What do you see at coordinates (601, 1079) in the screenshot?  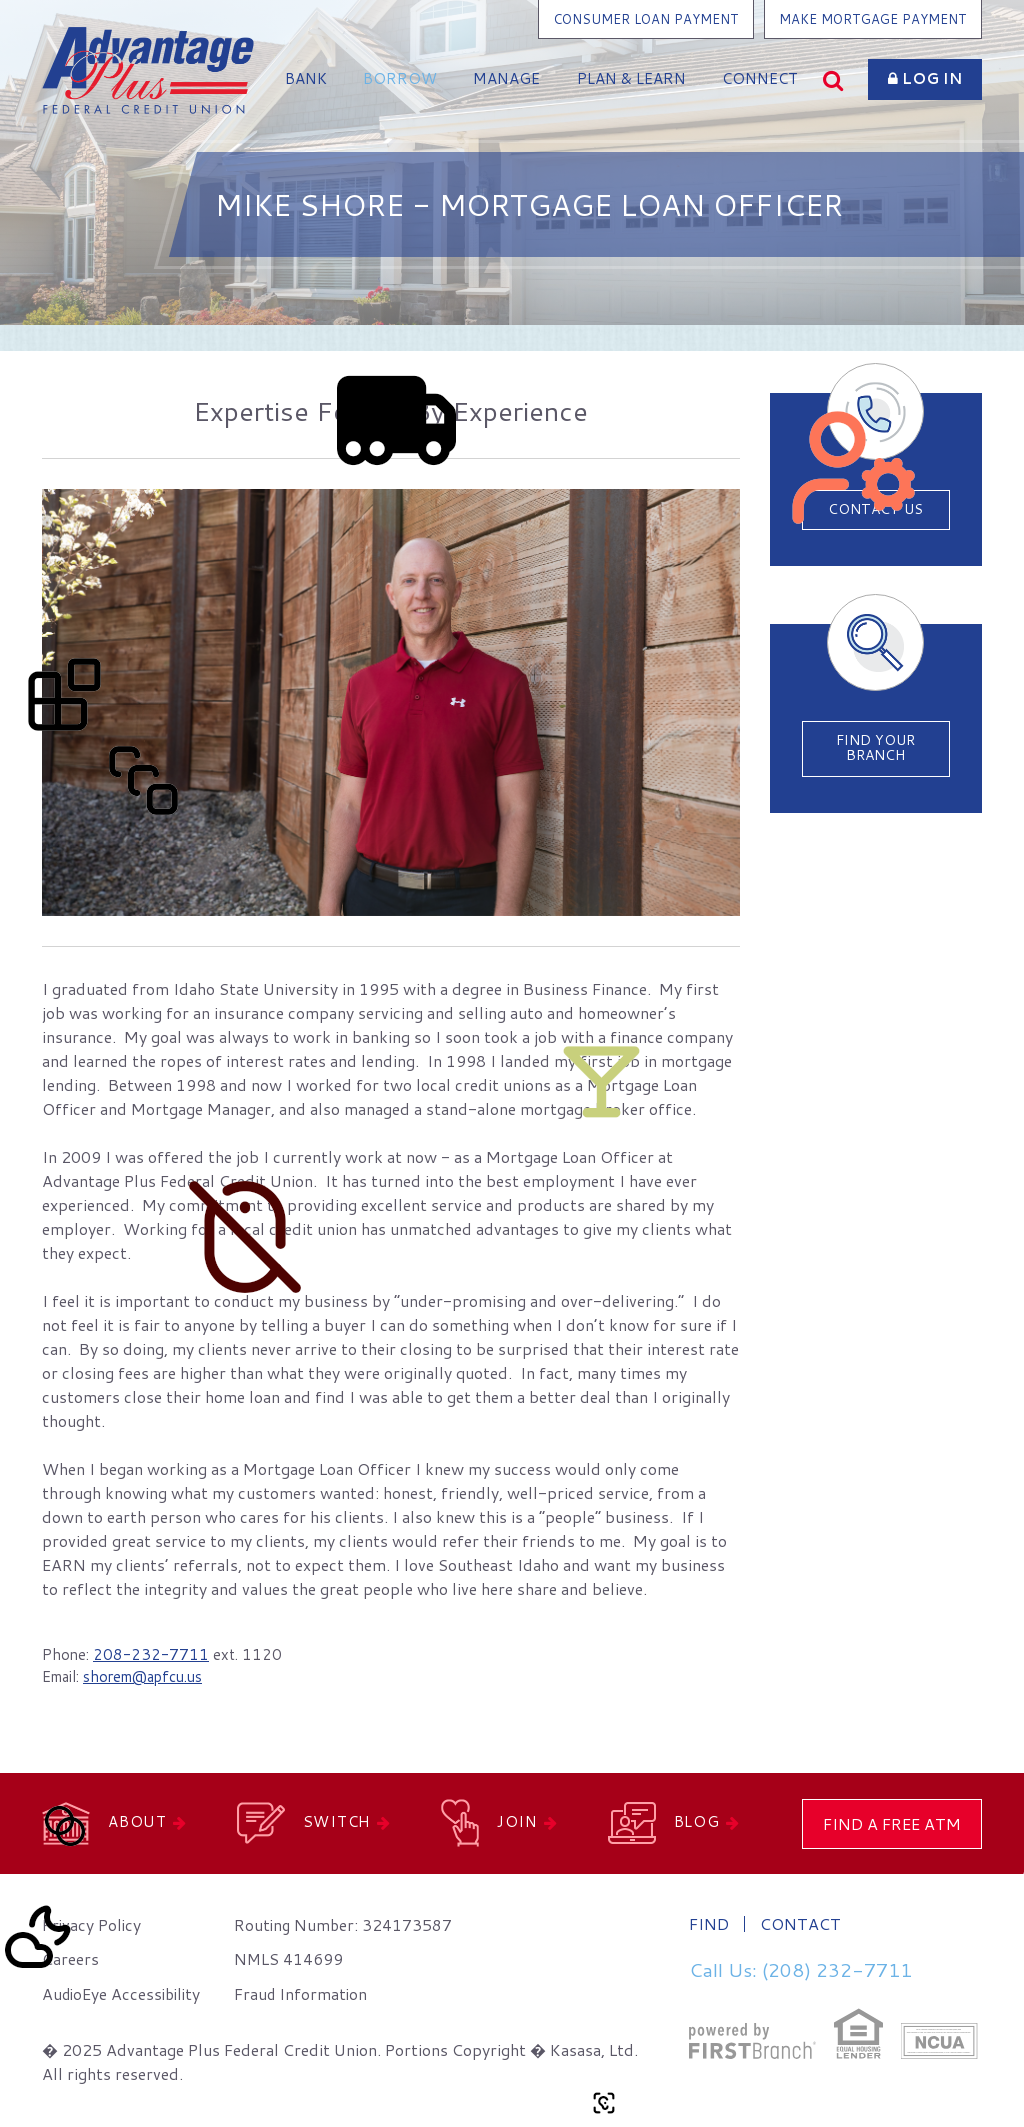 I see `access bar or cocktail menu` at bounding box center [601, 1079].